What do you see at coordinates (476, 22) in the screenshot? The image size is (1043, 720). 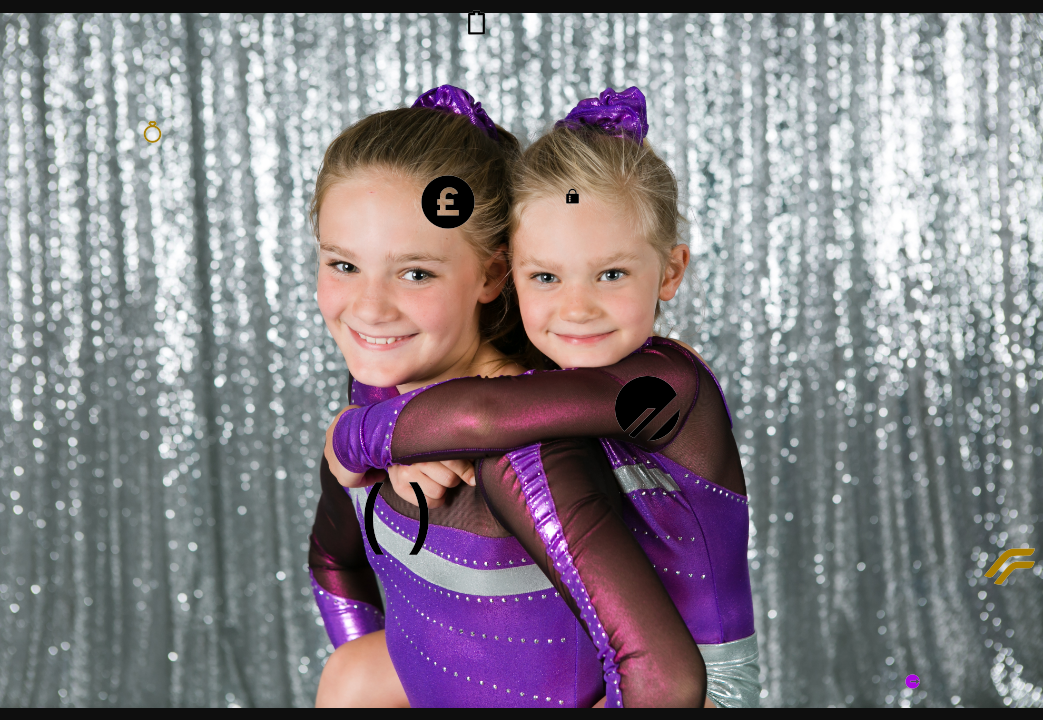 I see `indicates low battery level` at bounding box center [476, 22].